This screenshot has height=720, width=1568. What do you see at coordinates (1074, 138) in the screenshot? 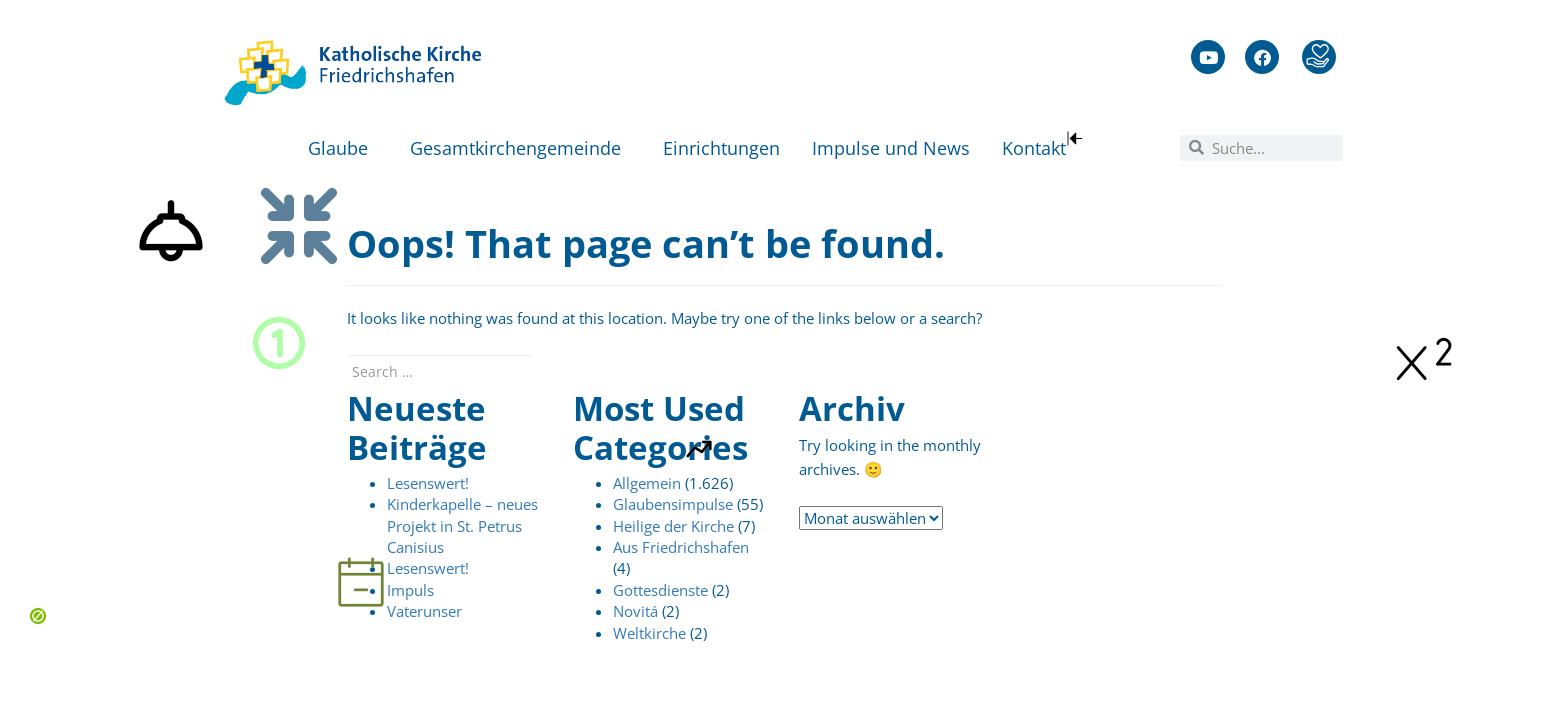
I see `navigate to the beginning or first item` at bounding box center [1074, 138].